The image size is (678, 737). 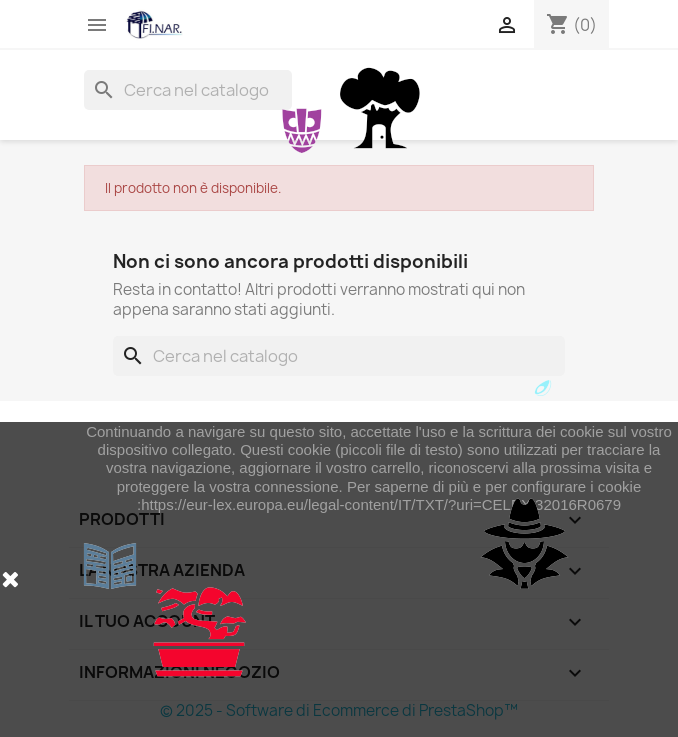 I want to click on access tribal or cultural themed game content, so click(x=301, y=131).